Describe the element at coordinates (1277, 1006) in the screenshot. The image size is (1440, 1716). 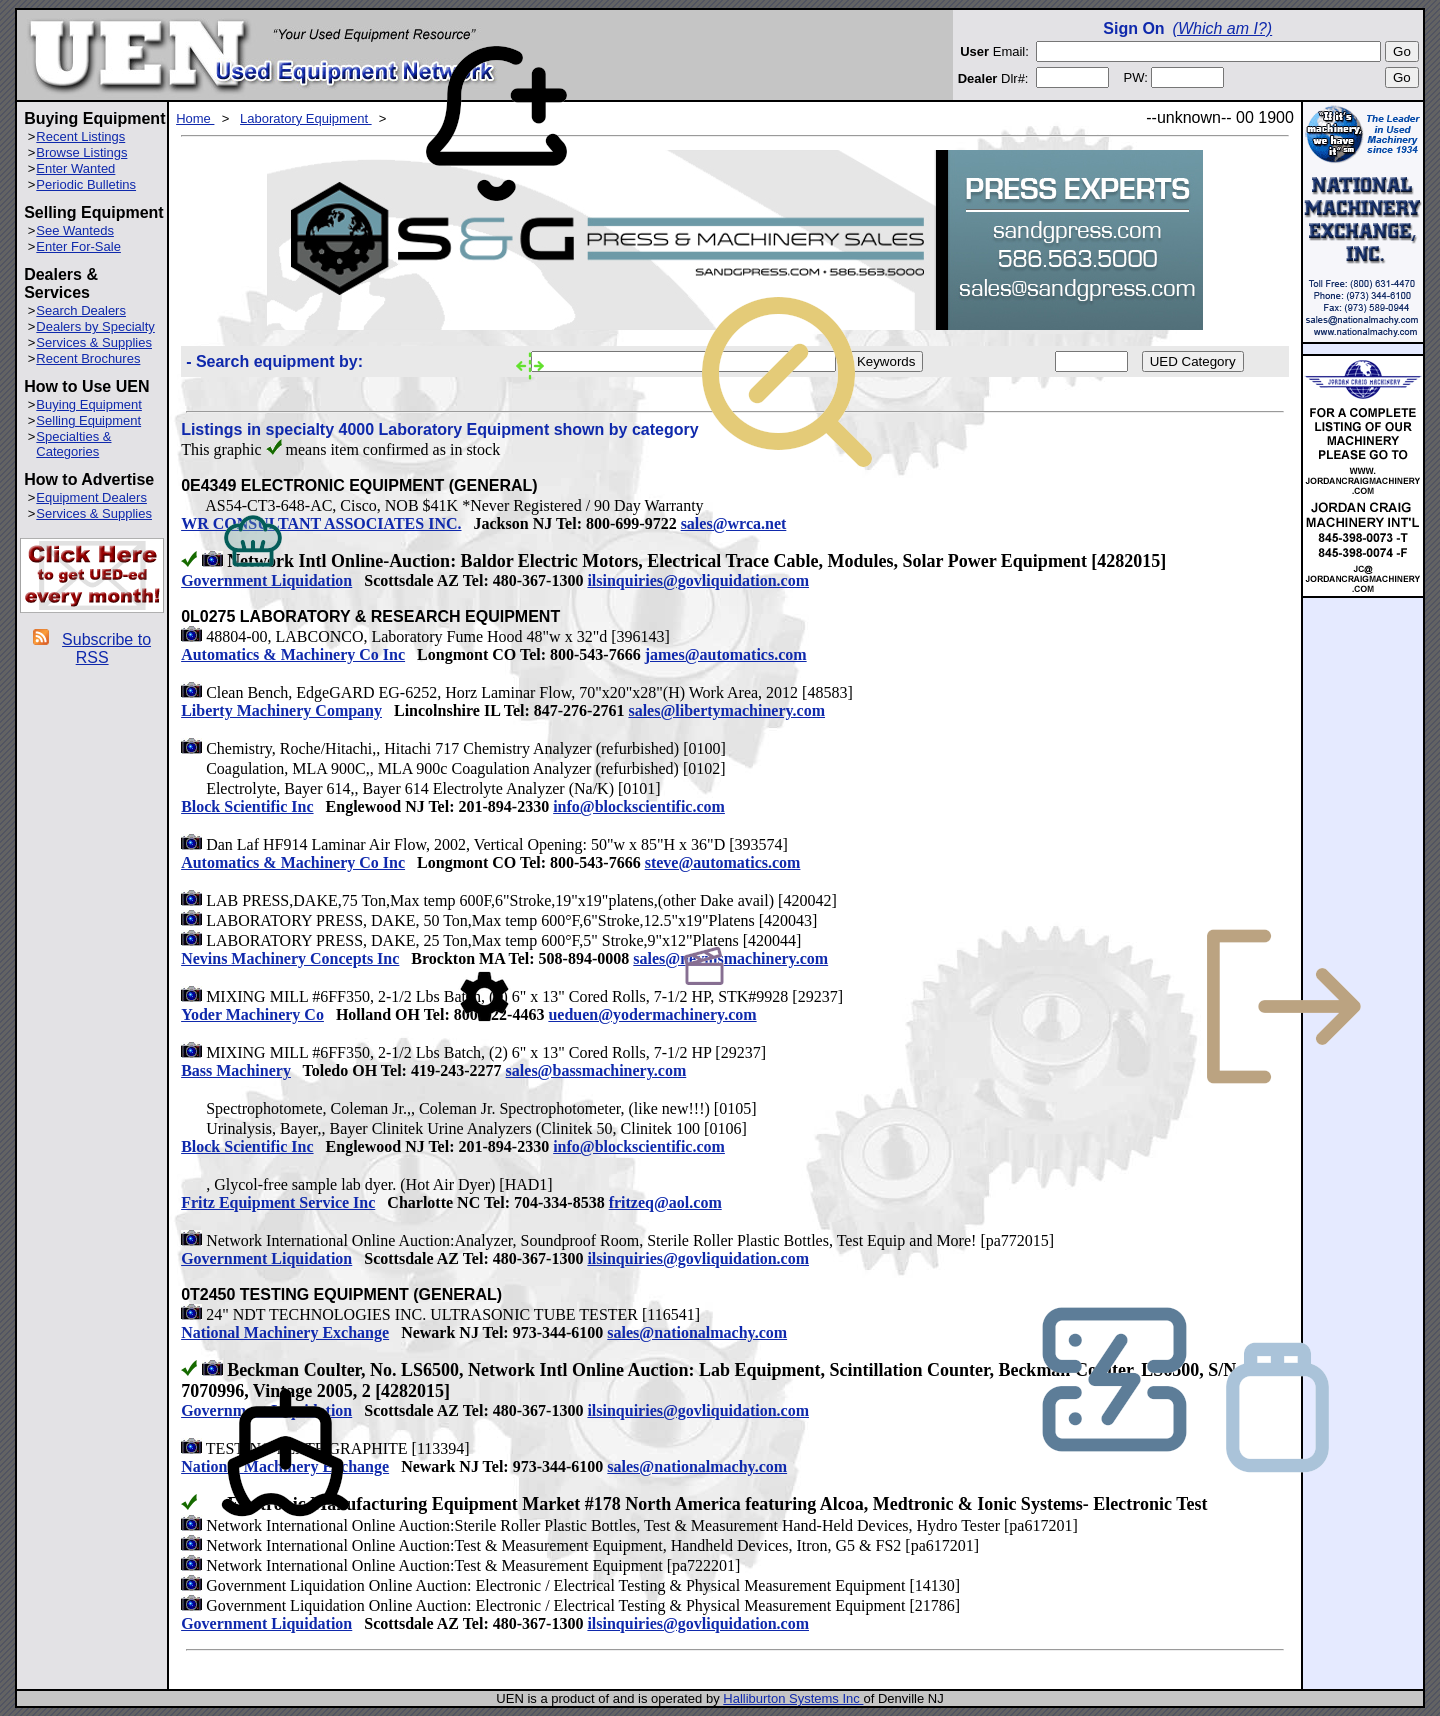
I see `sign out of your account` at that location.